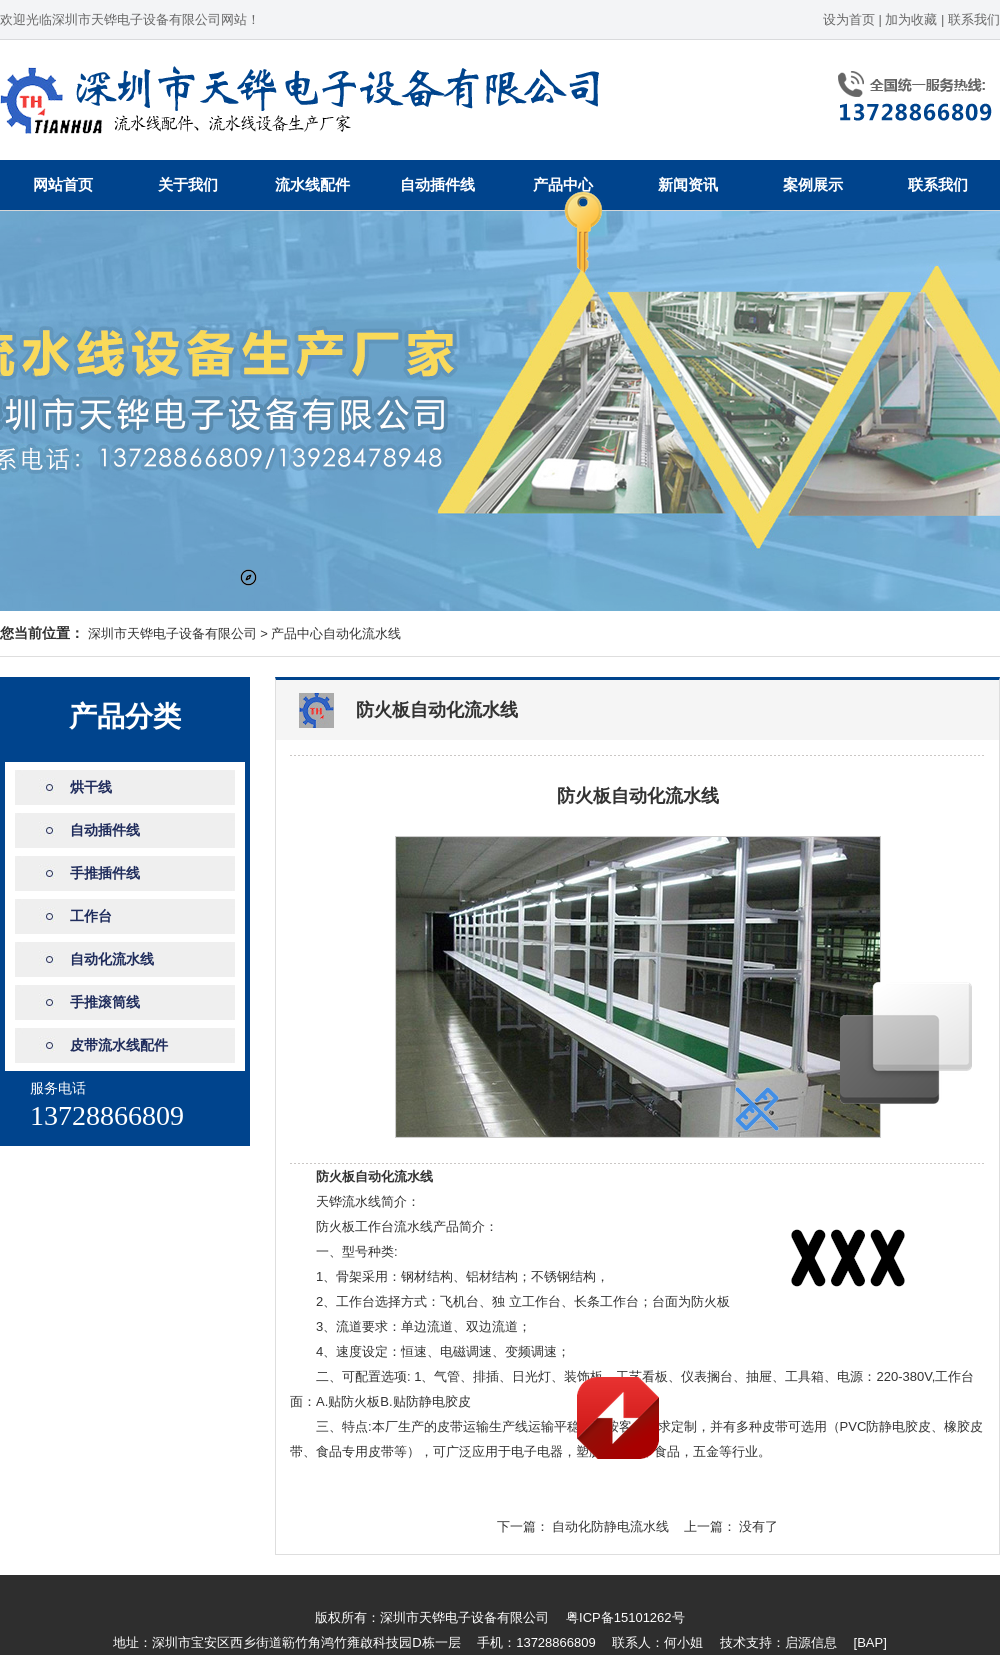 Image resolution: width=1000 pixels, height=1655 pixels. I want to click on disable measurement tools, so click(757, 1109).